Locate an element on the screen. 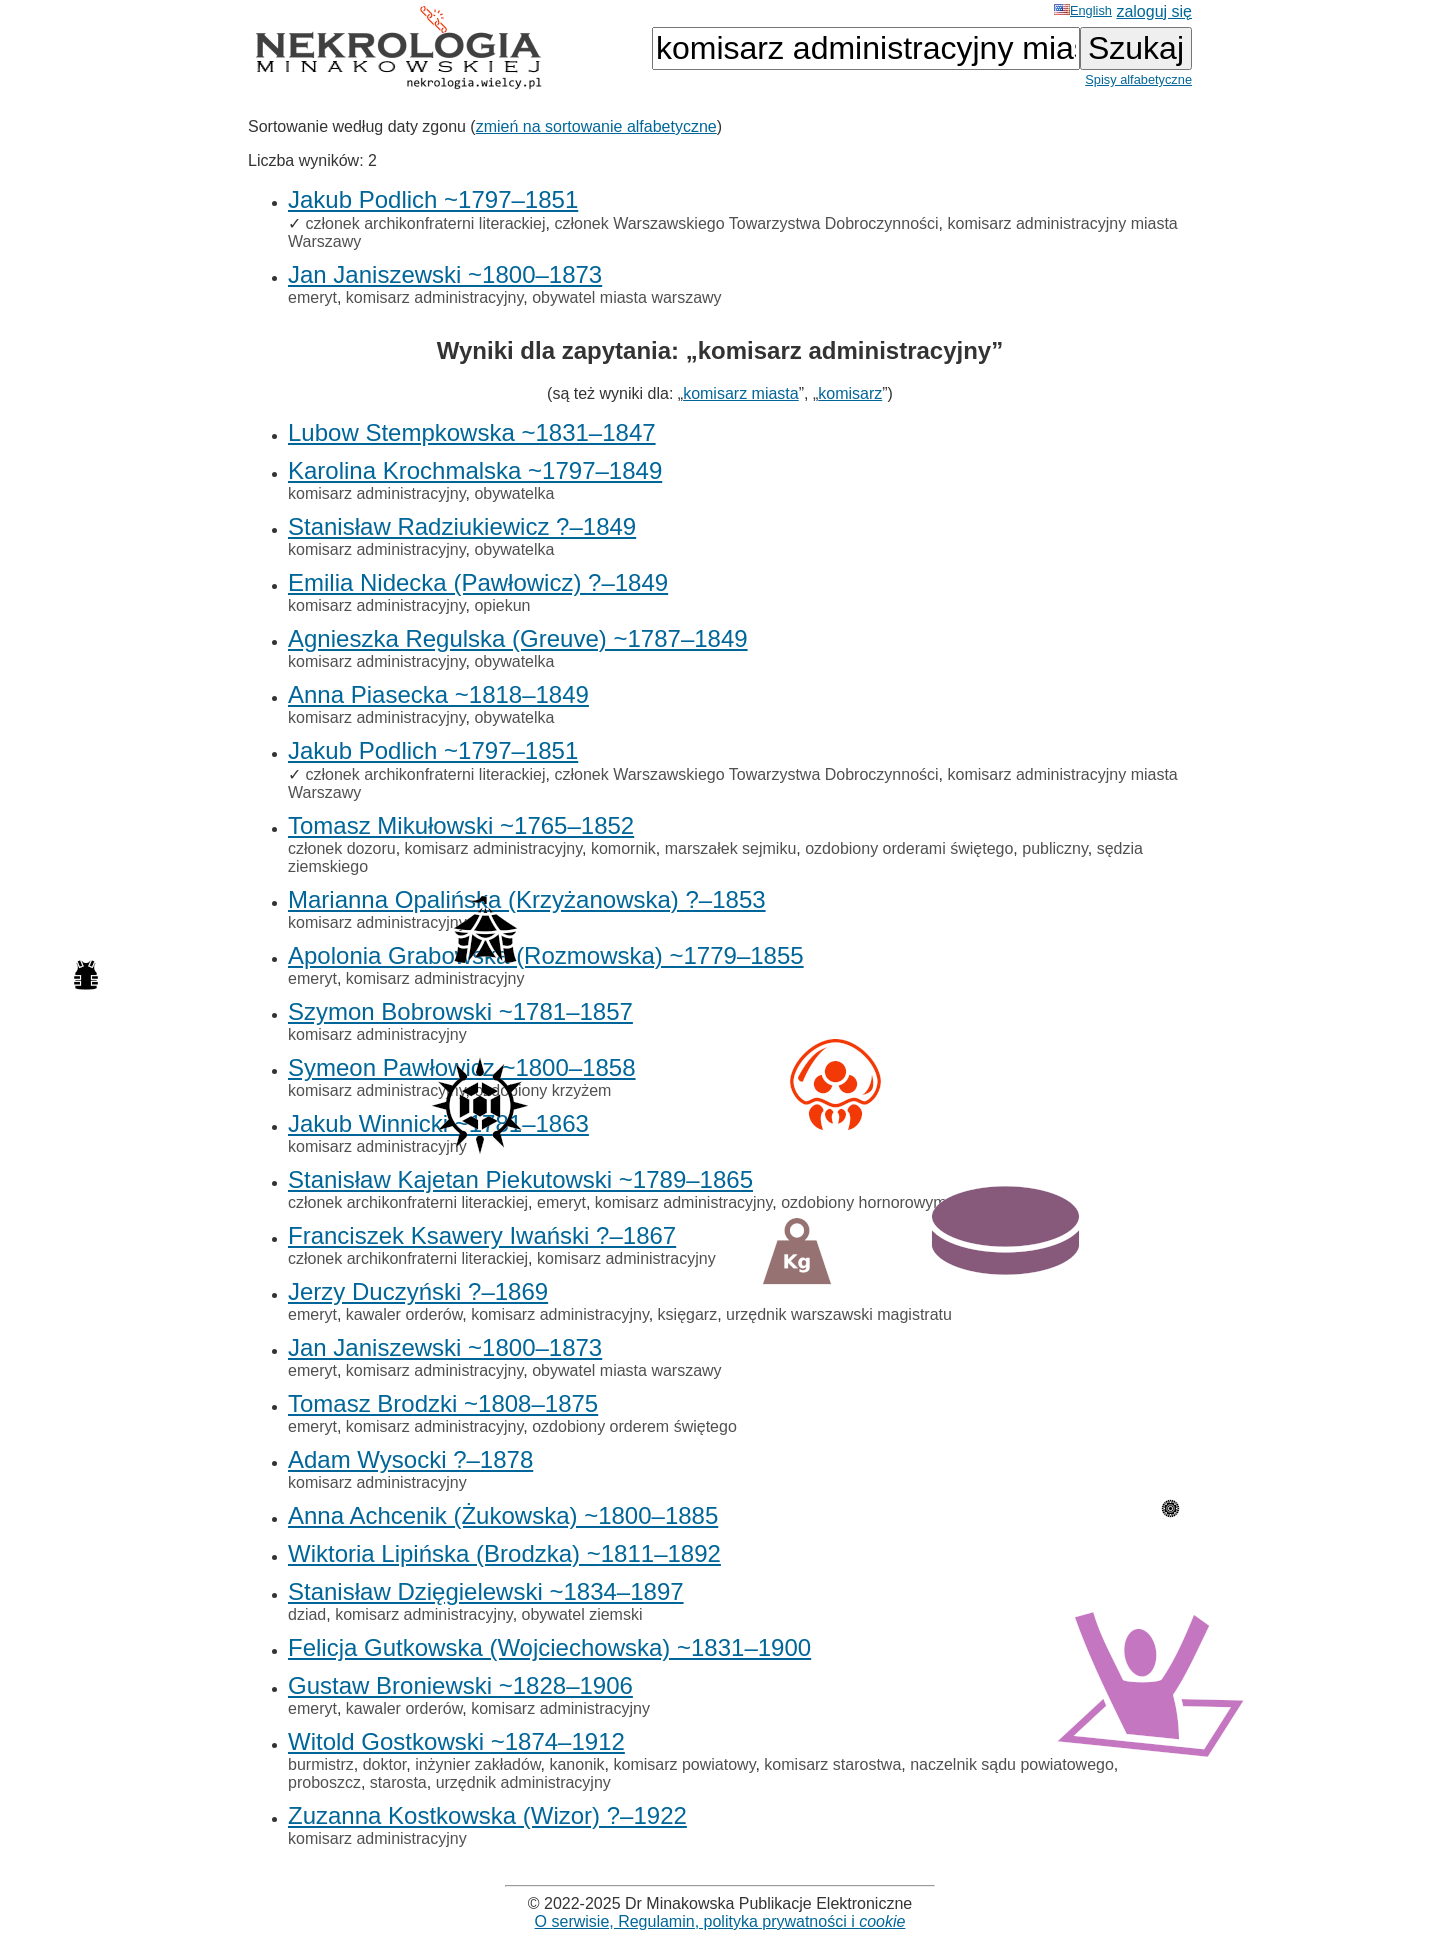  access a hidden passage or secret area is located at coordinates (1150, 1684).